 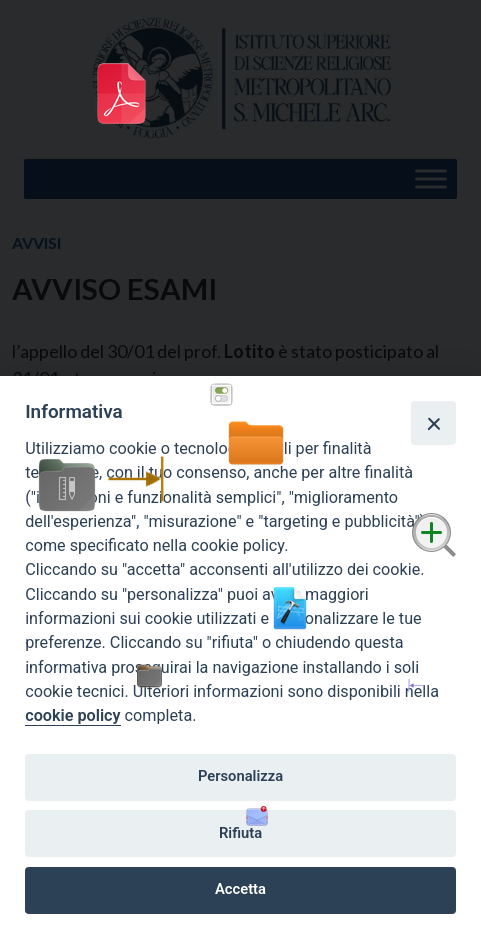 What do you see at coordinates (290, 608) in the screenshot?
I see `makefile document for build automation` at bounding box center [290, 608].